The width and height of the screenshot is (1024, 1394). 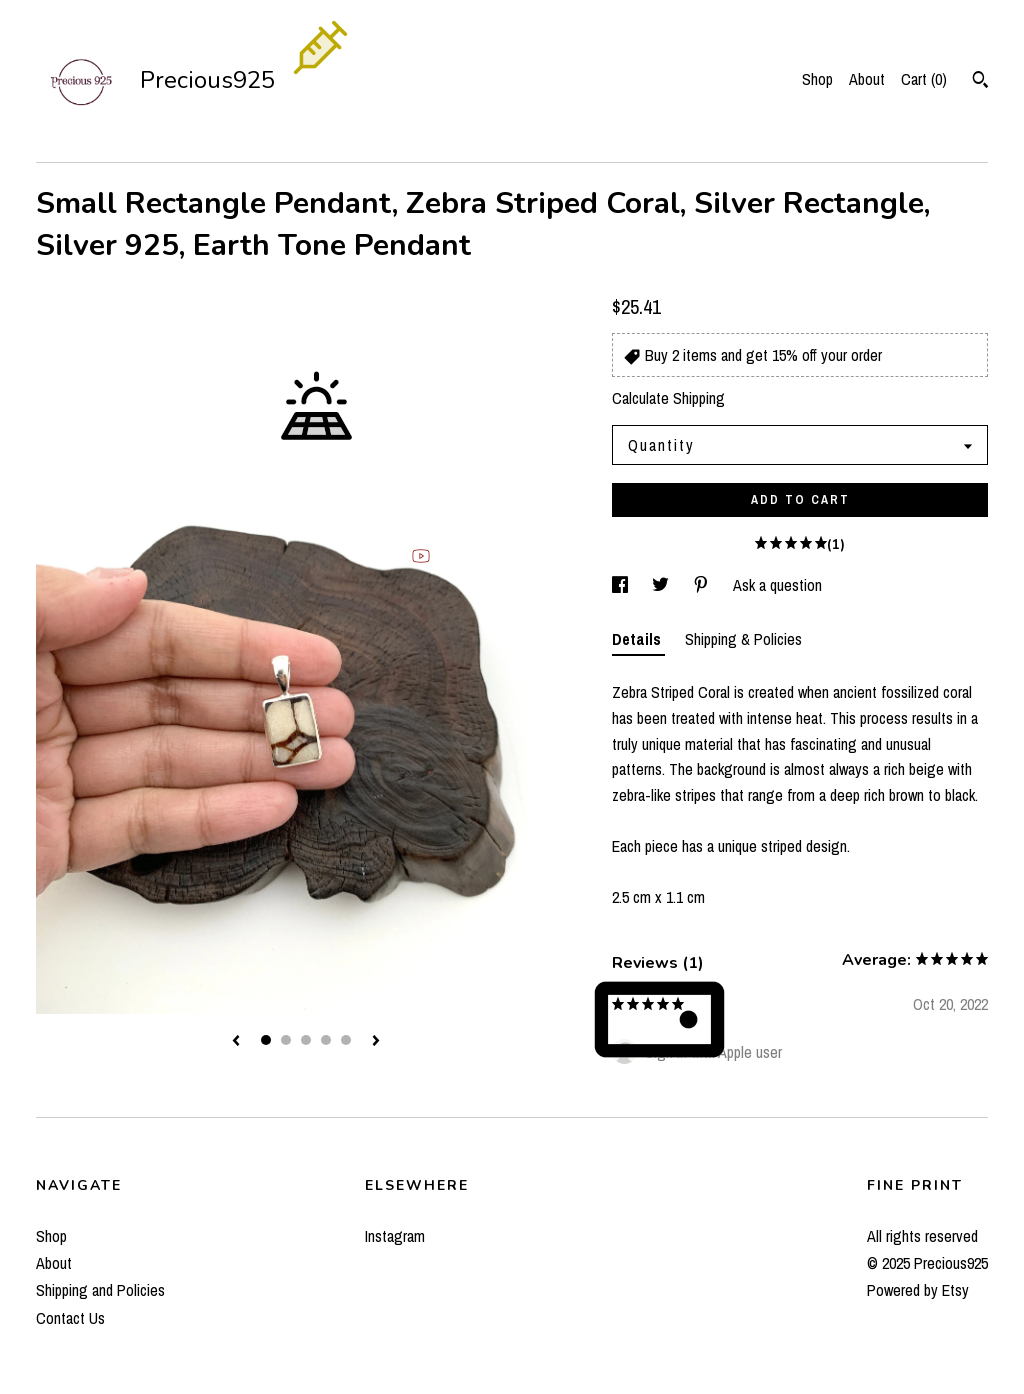 I want to click on open YouTube app, so click(x=421, y=556).